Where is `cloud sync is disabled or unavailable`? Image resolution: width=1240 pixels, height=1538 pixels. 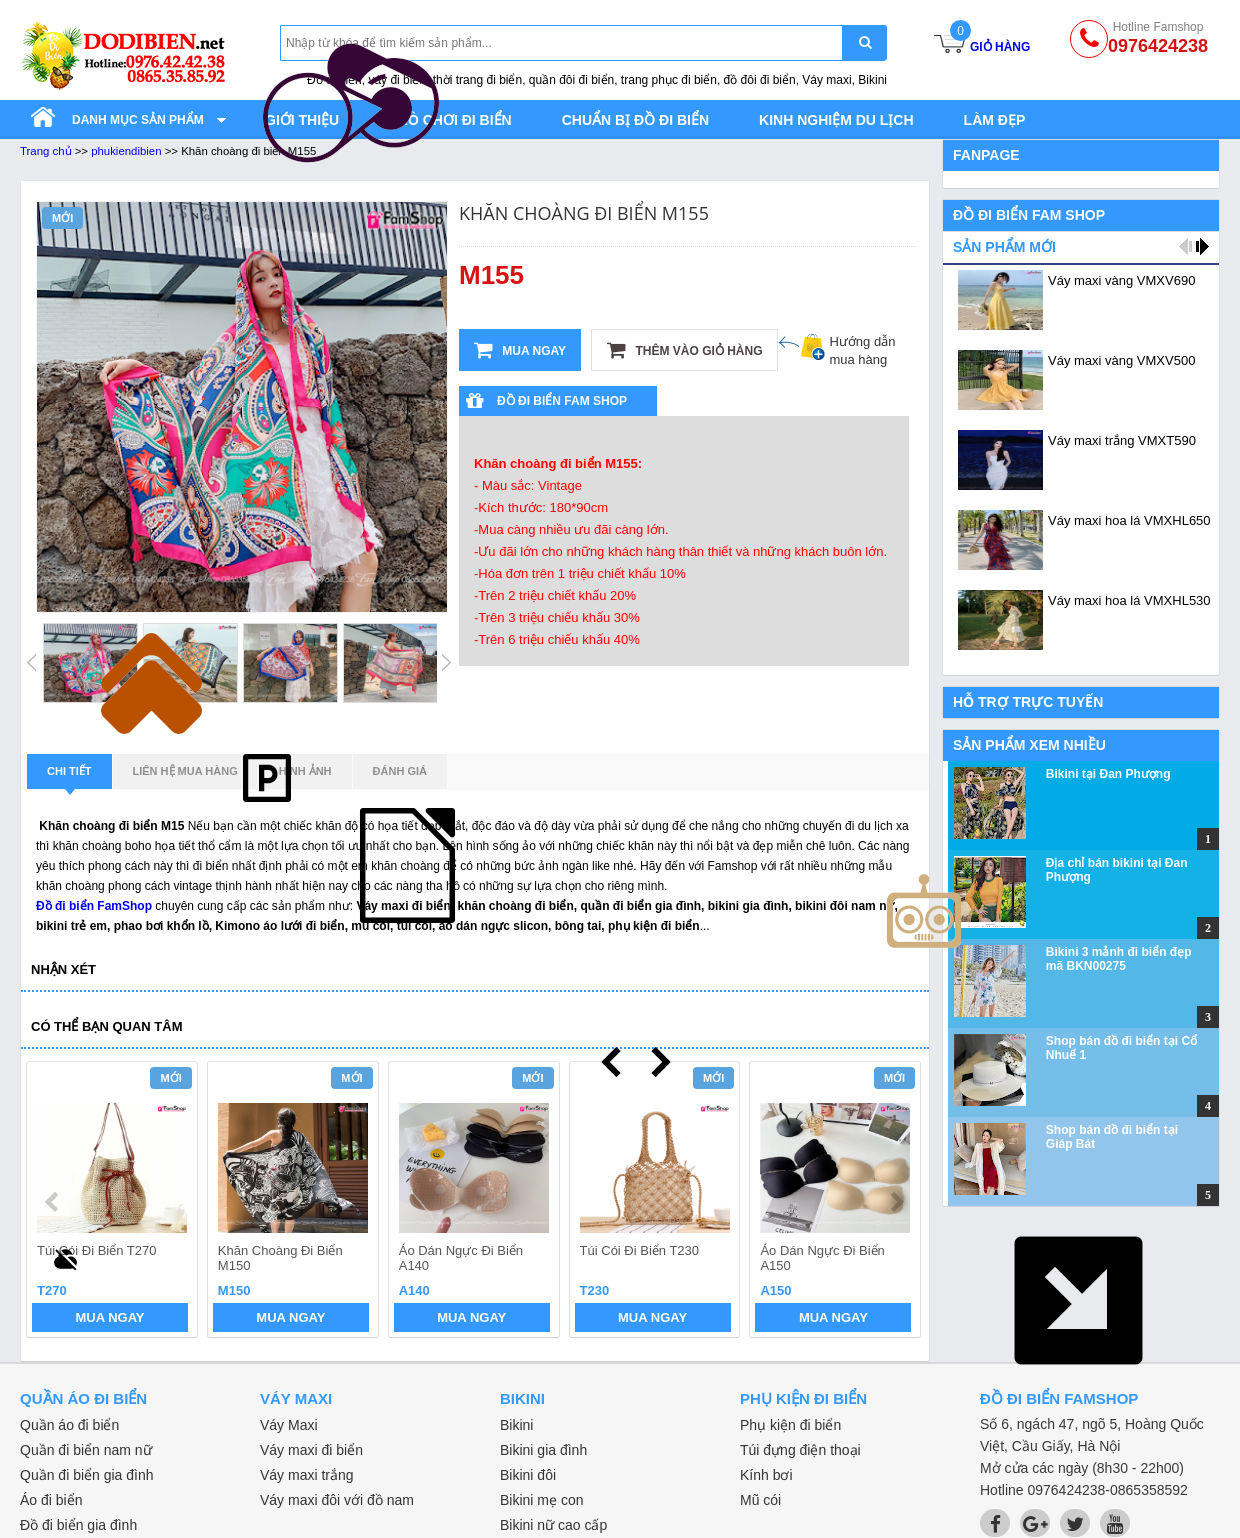 cloud sync is disabled or unavailable is located at coordinates (65, 1259).